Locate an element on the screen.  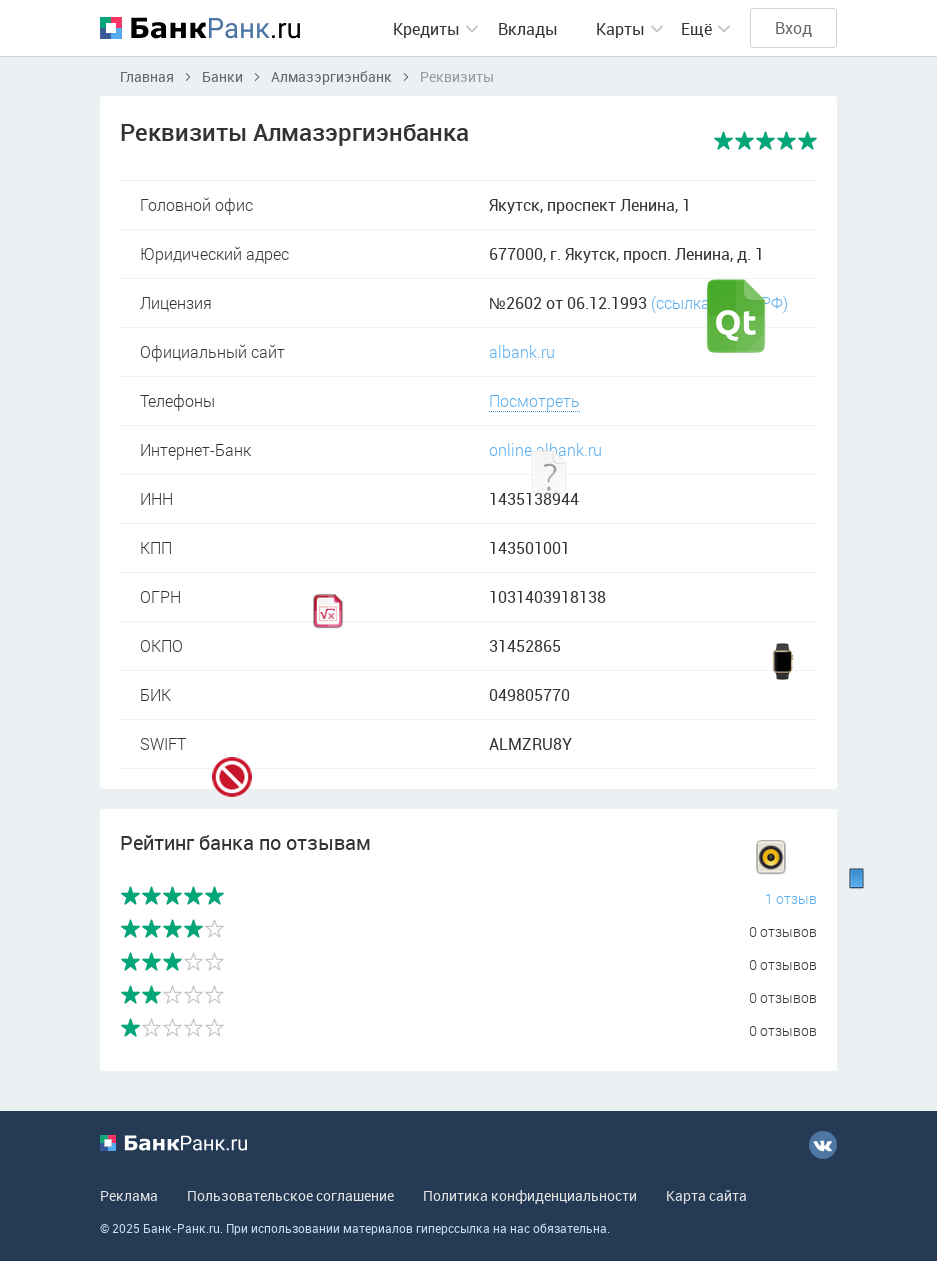
a QML source code file is located at coordinates (736, 316).